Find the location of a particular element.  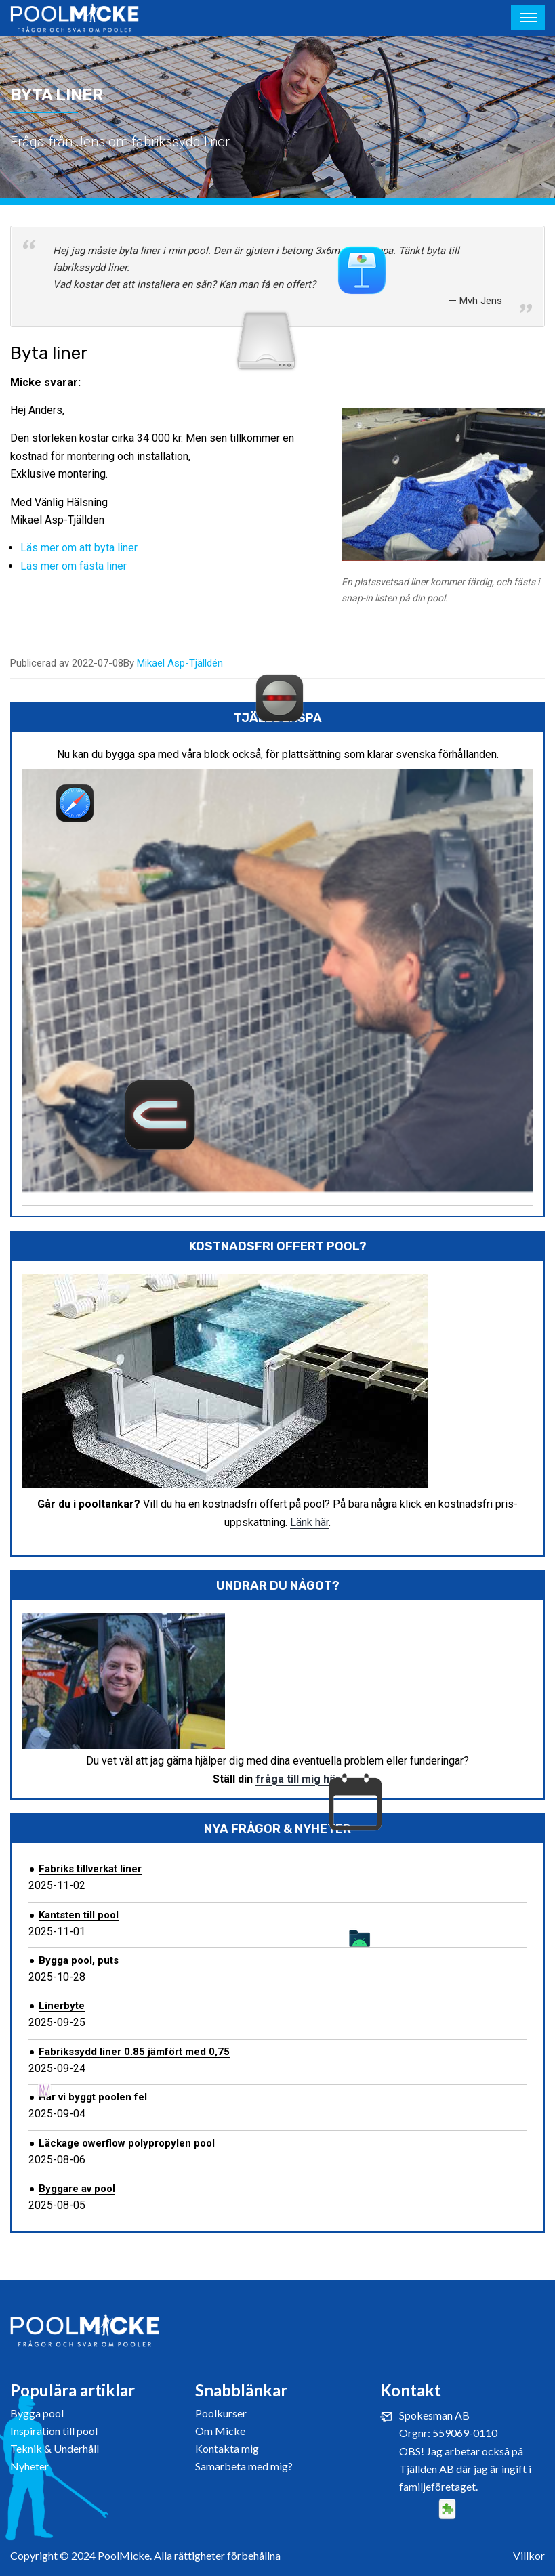

open calendar app is located at coordinates (355, 1804).